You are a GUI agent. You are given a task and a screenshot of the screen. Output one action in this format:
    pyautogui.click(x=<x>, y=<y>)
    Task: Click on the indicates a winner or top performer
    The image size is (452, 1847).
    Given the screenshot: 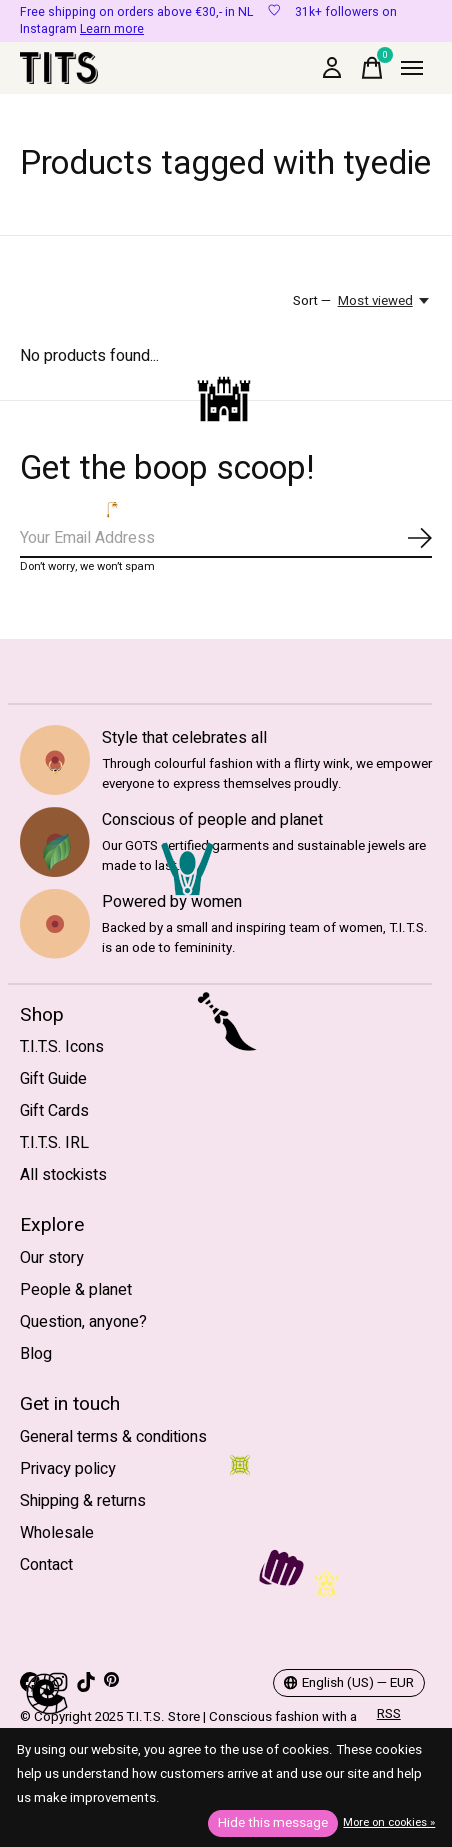 What is the action you would take?
    pyautogui.click(x=187, y=868)
    